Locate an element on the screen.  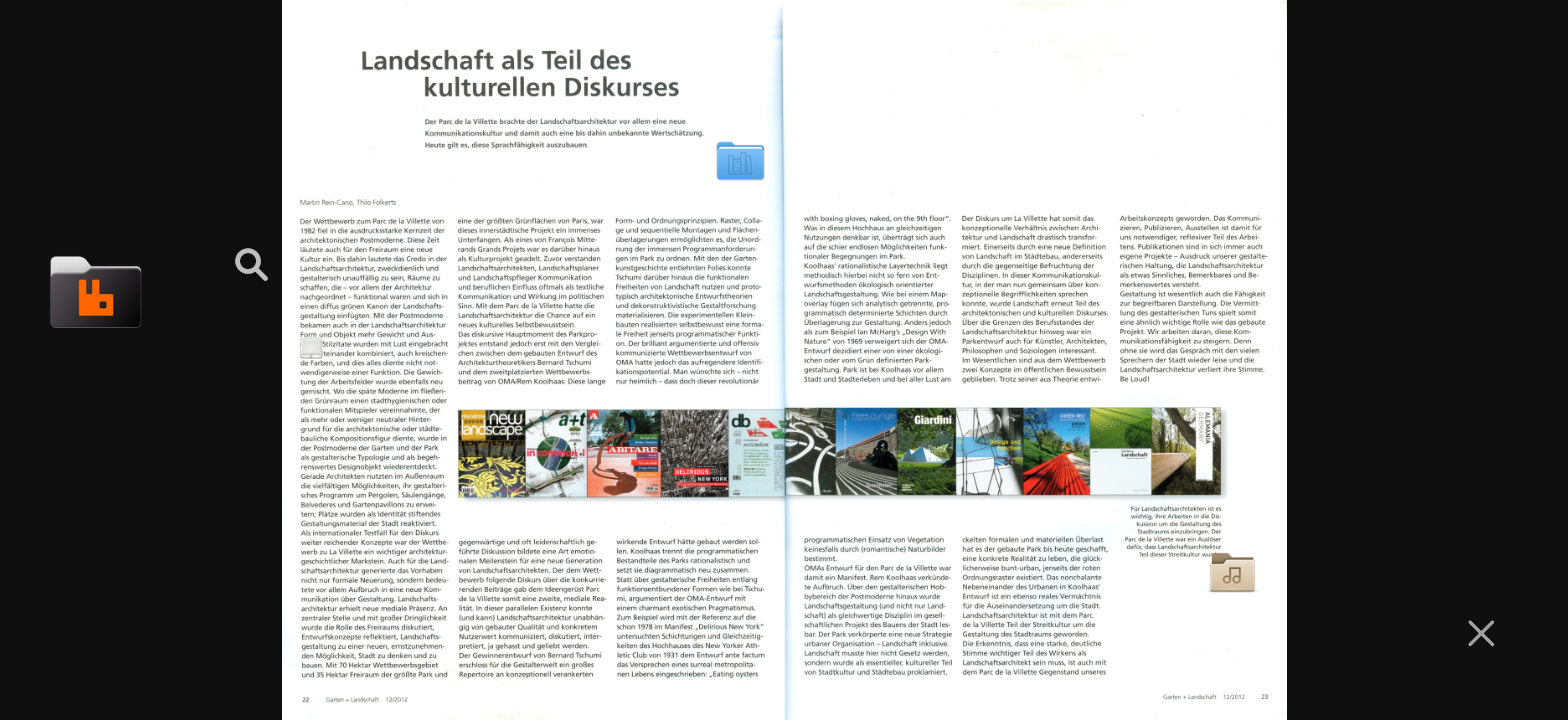
search for content or items is located at coordinates (251, 264).